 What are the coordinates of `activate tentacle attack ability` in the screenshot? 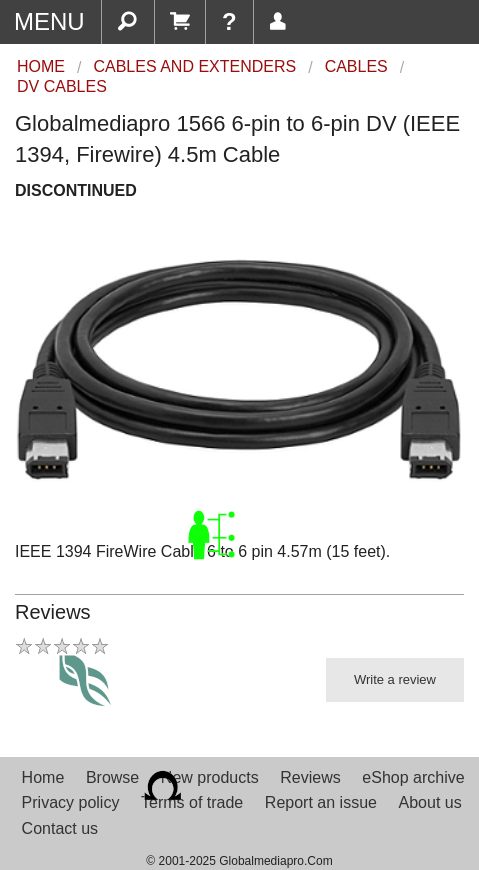 It's located at (85, 680).